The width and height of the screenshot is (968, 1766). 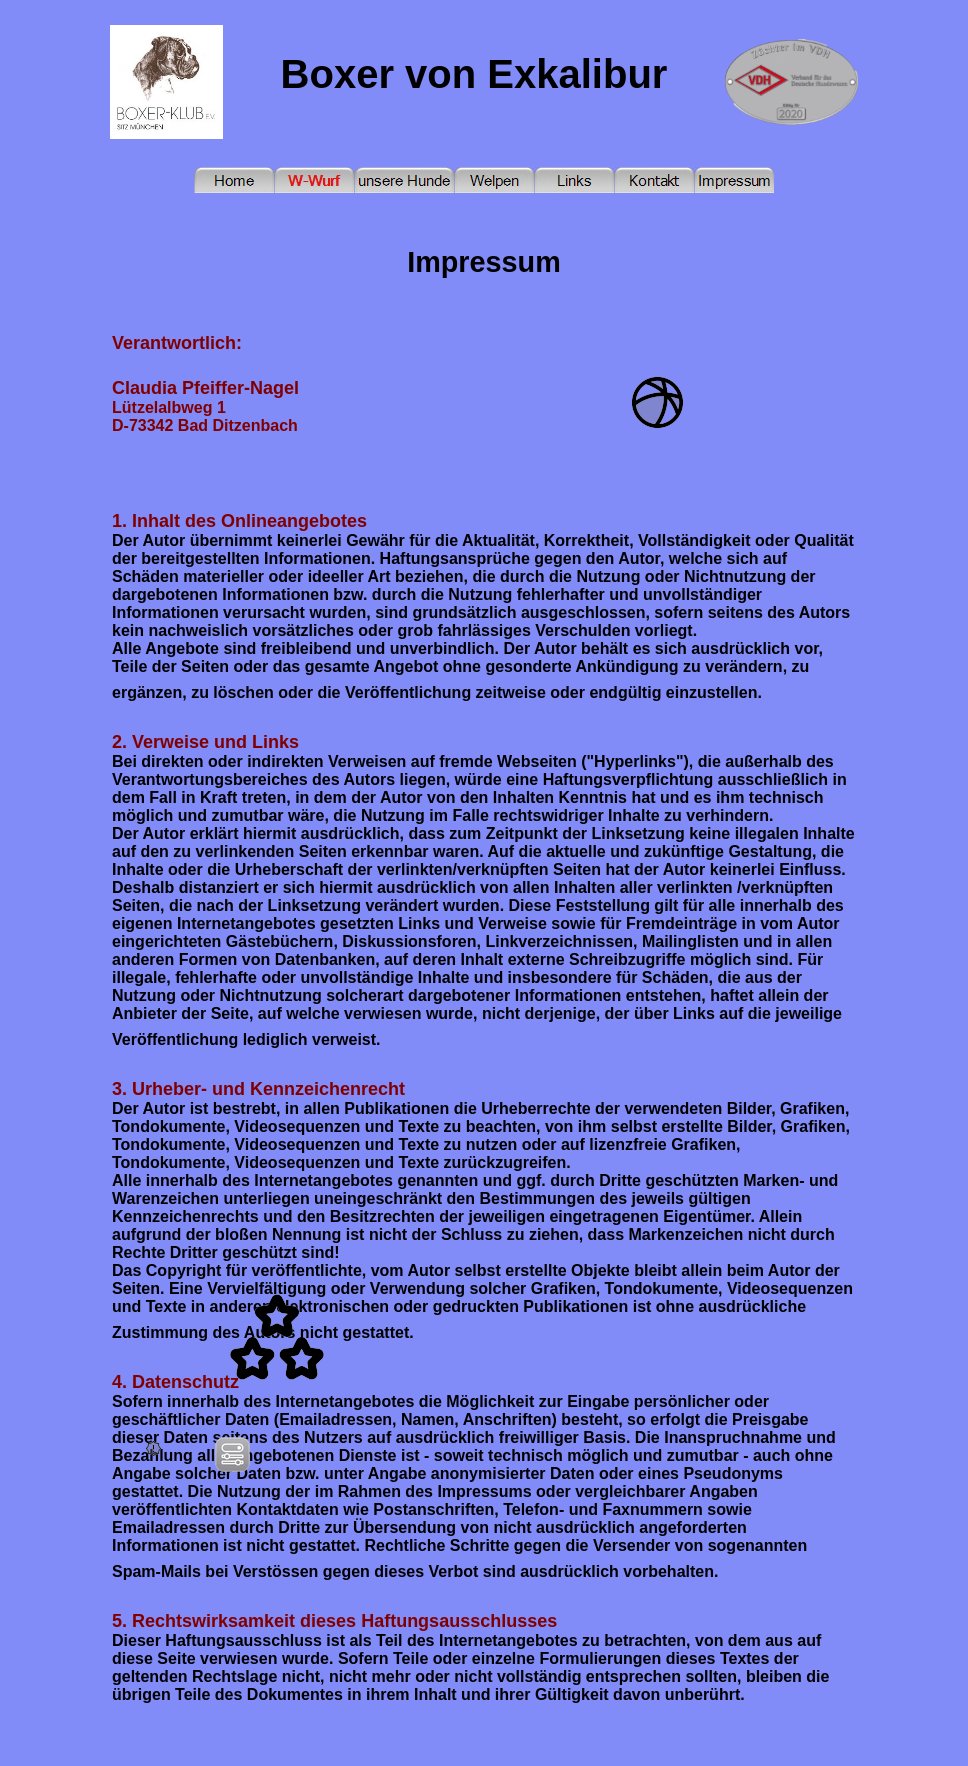 I want to click on access games or entertainment section, so click(x=657, y=402).